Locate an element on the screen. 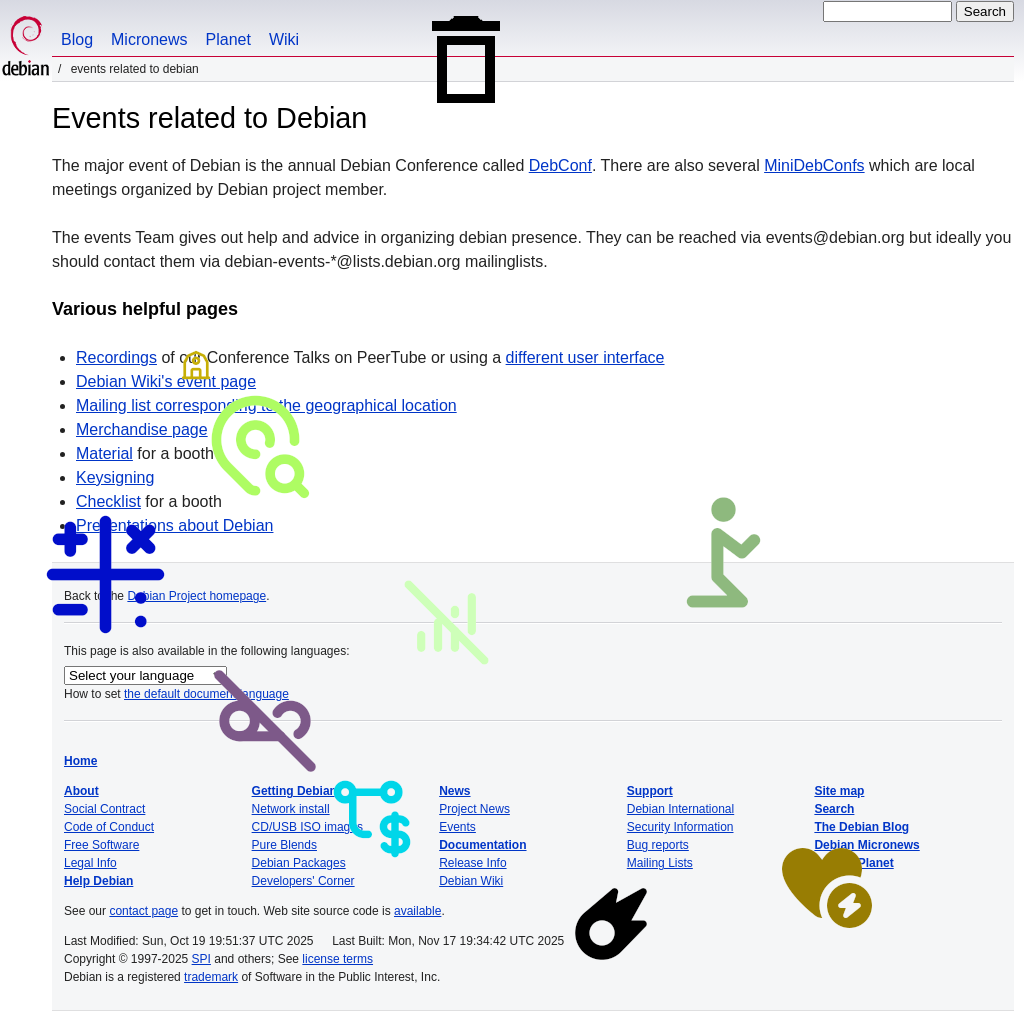 The width and height of the screenshot is (1024, 1011). no cellular signal available is located at coordinates (446, 622).